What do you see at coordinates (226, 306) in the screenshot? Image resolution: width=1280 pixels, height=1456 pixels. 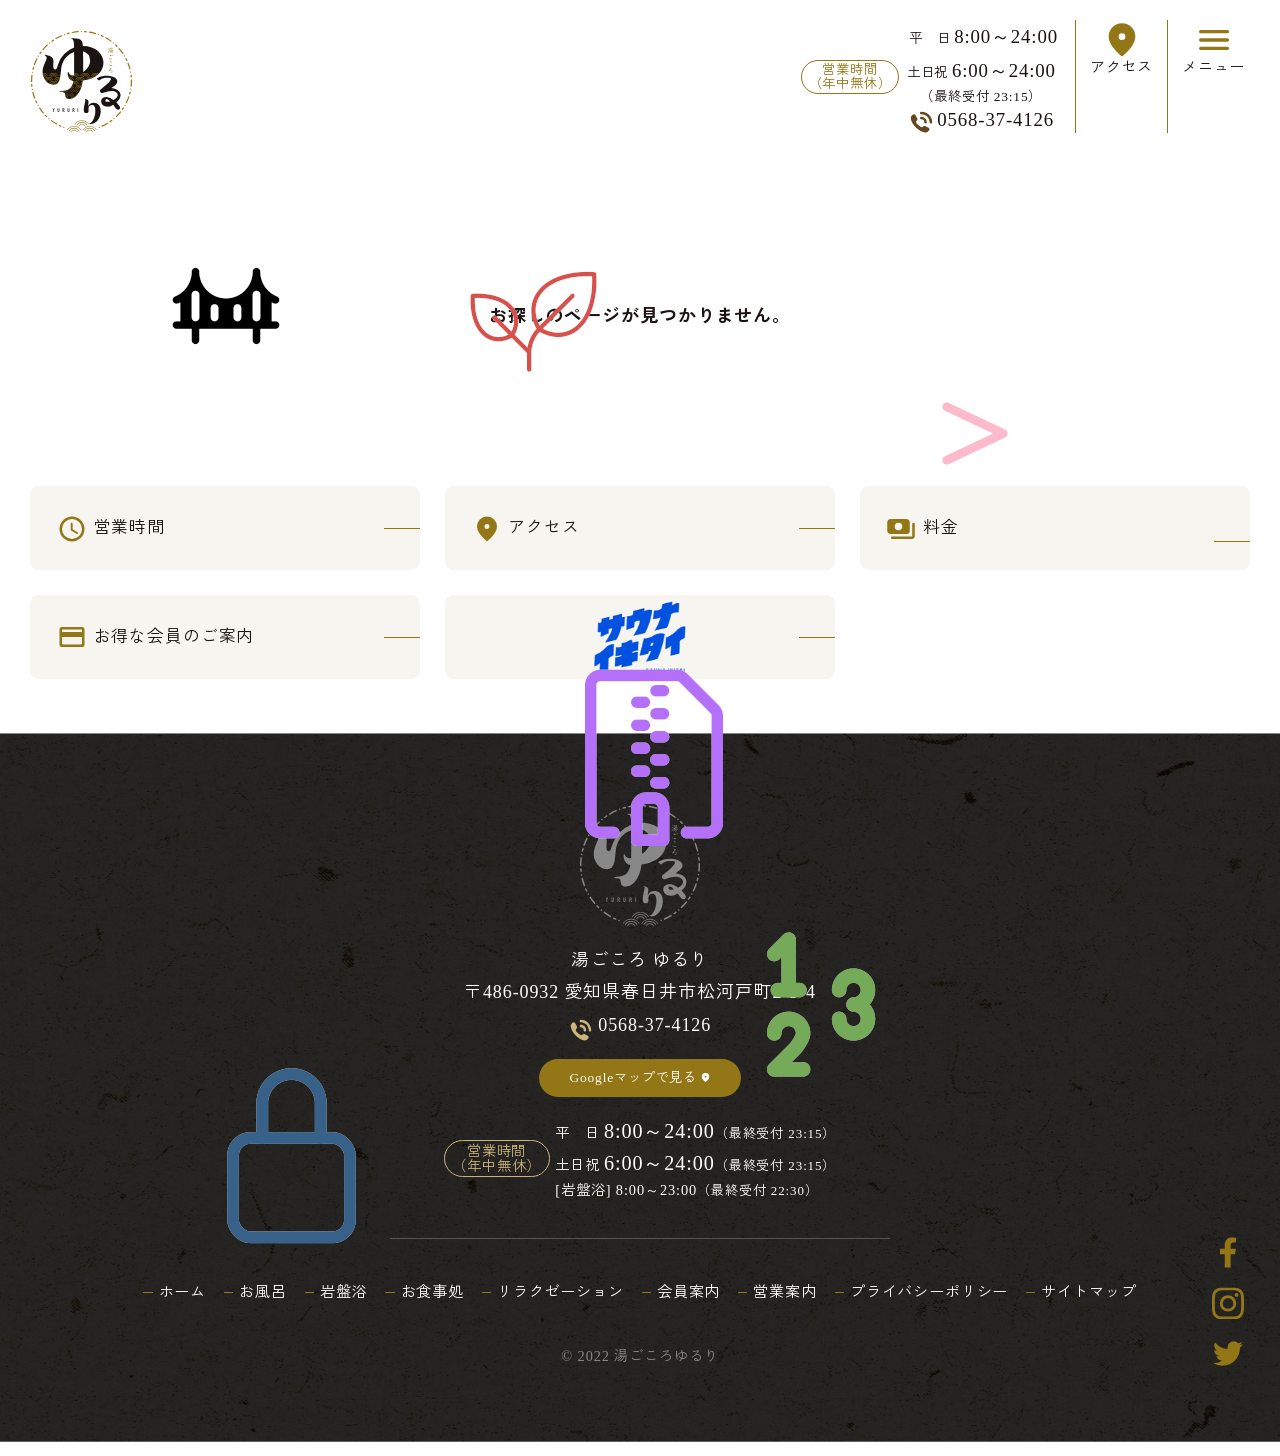 I see `navigate to bridges or overpasses on a map` at bounding box center [226, 306].